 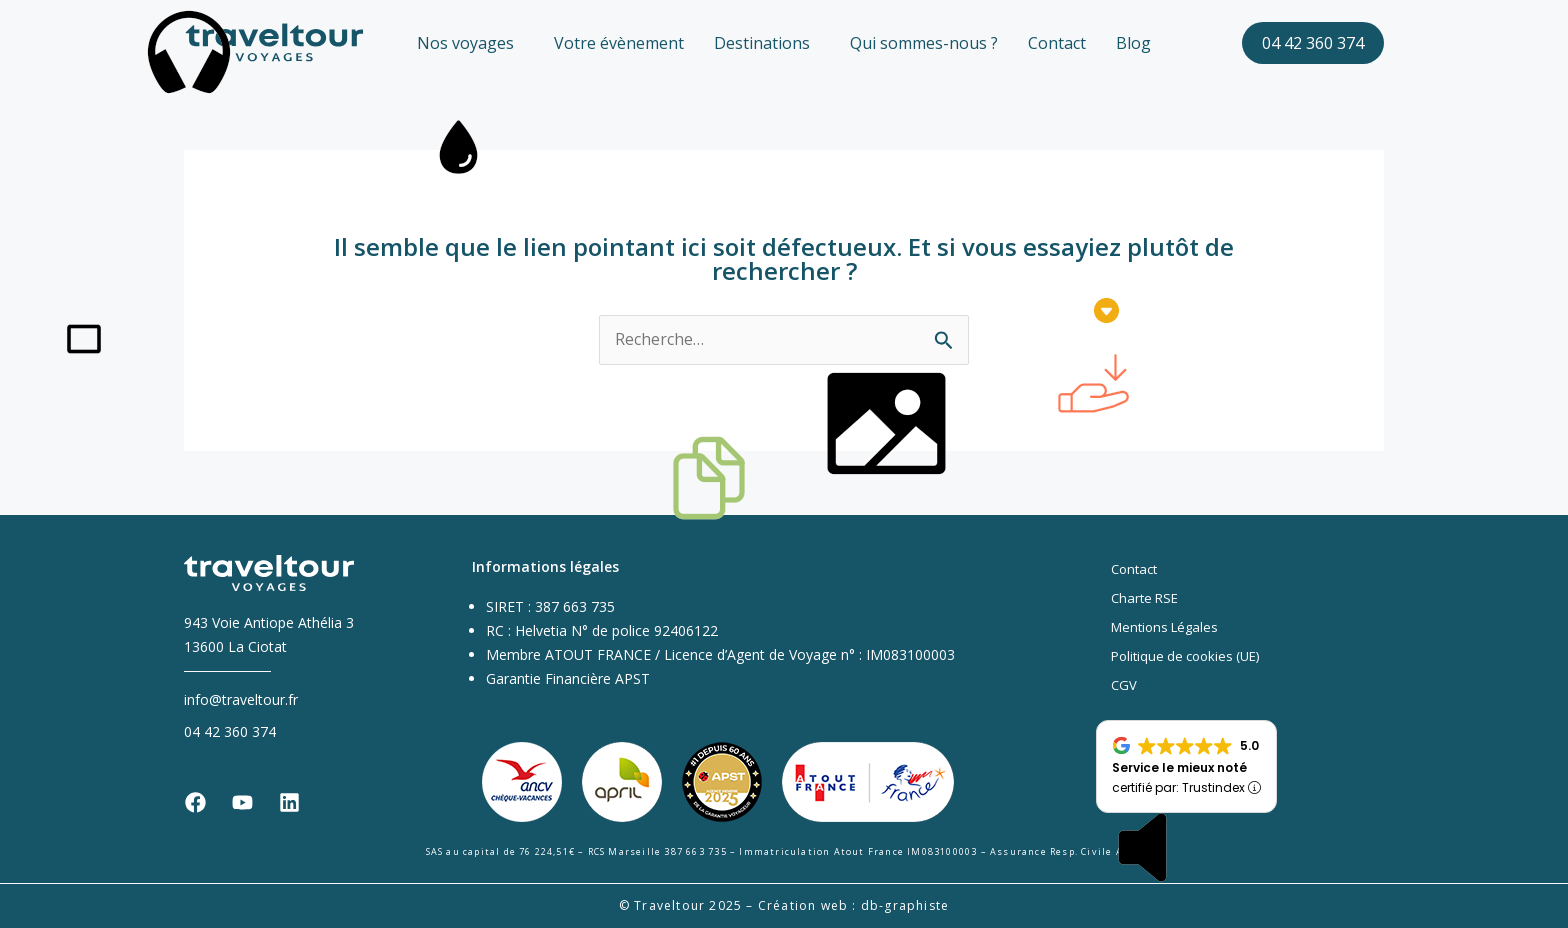 I want to click on contact customer support, so click(x=189, y=52).